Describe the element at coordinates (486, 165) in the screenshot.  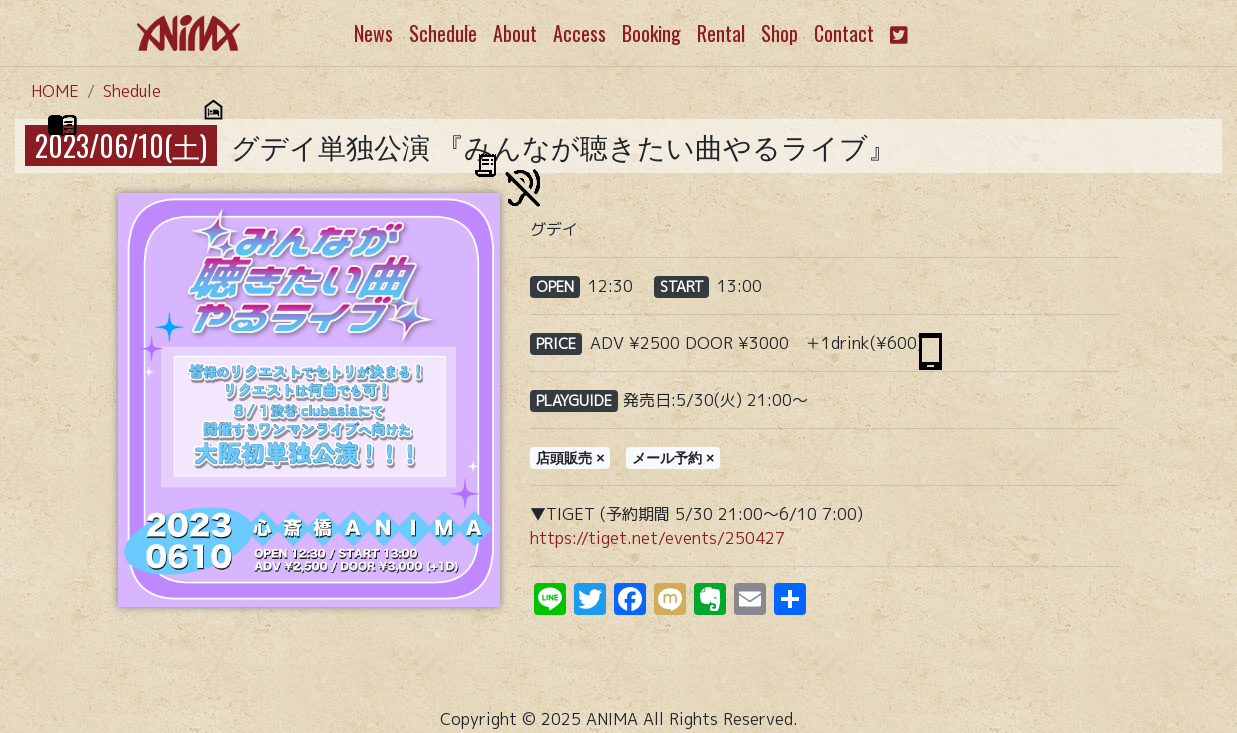
I see `view receipt or transaction details` at that location.